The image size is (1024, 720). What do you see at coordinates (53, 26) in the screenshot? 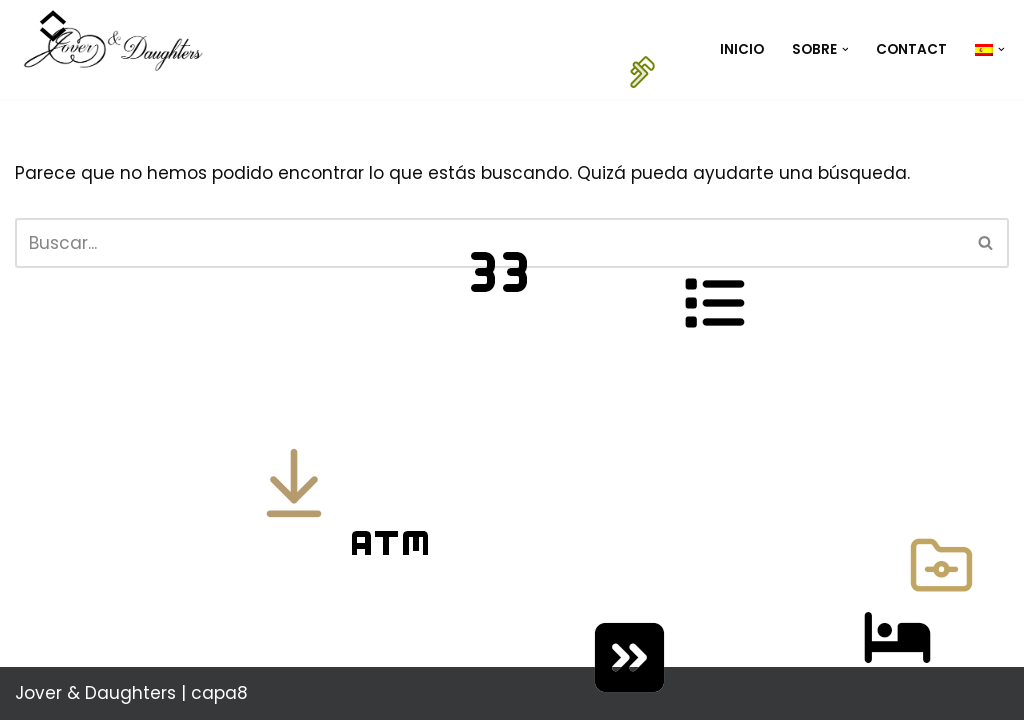
I see `expand or collapse a section` at bounding box center [53, 26].